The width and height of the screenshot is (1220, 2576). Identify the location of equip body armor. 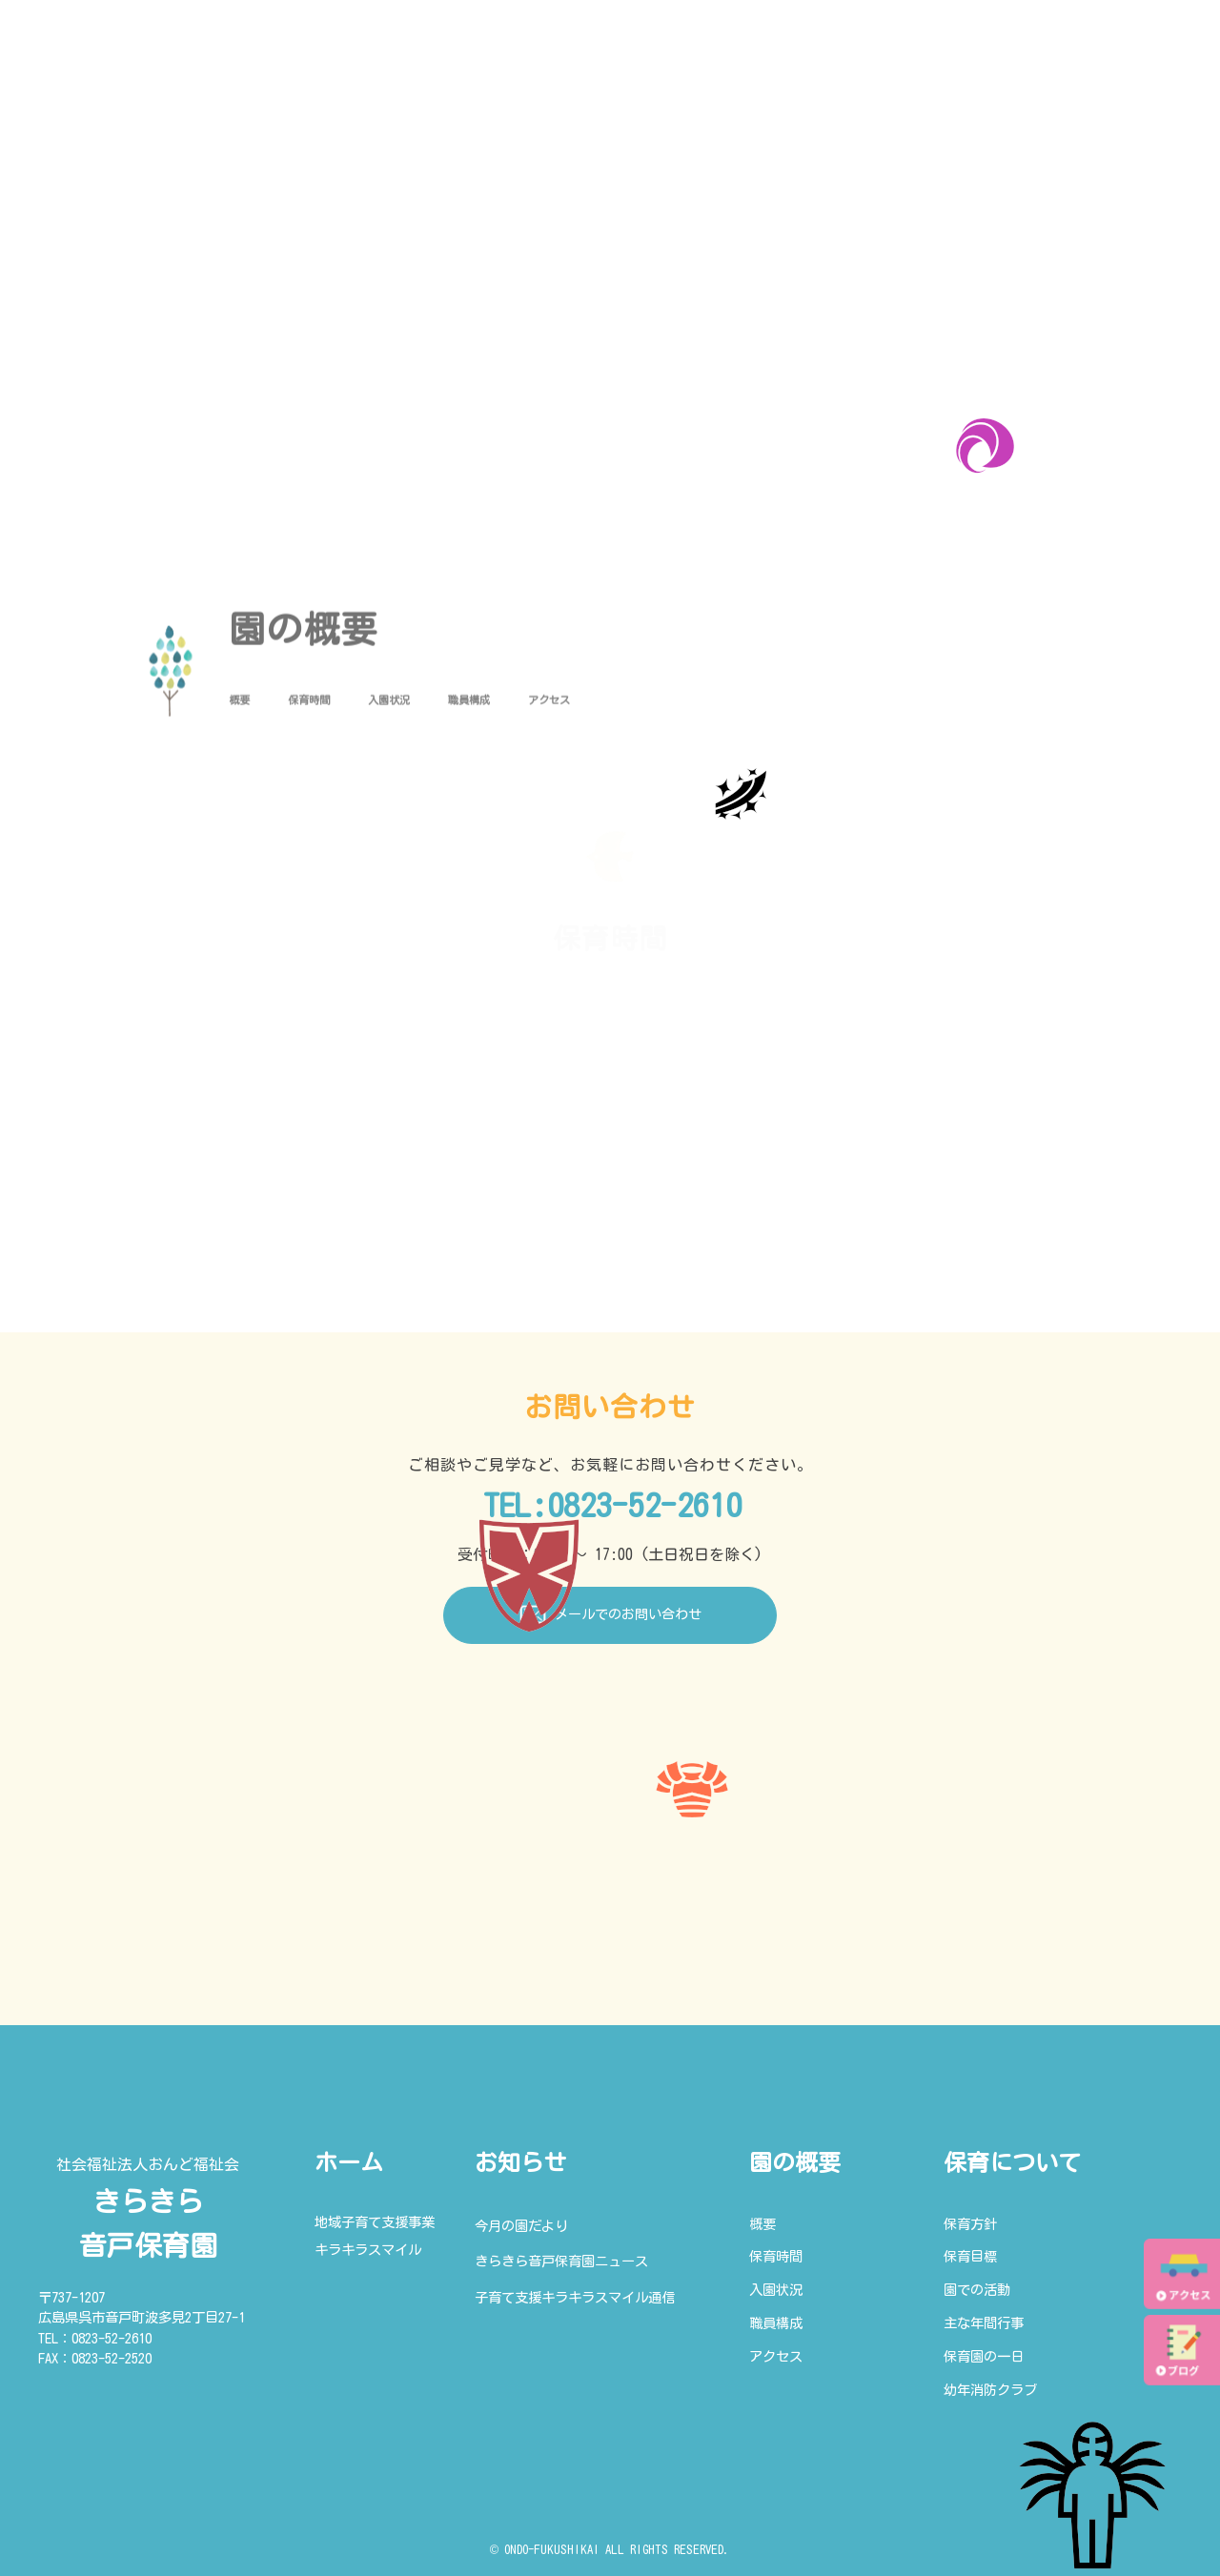
(692, 1789).